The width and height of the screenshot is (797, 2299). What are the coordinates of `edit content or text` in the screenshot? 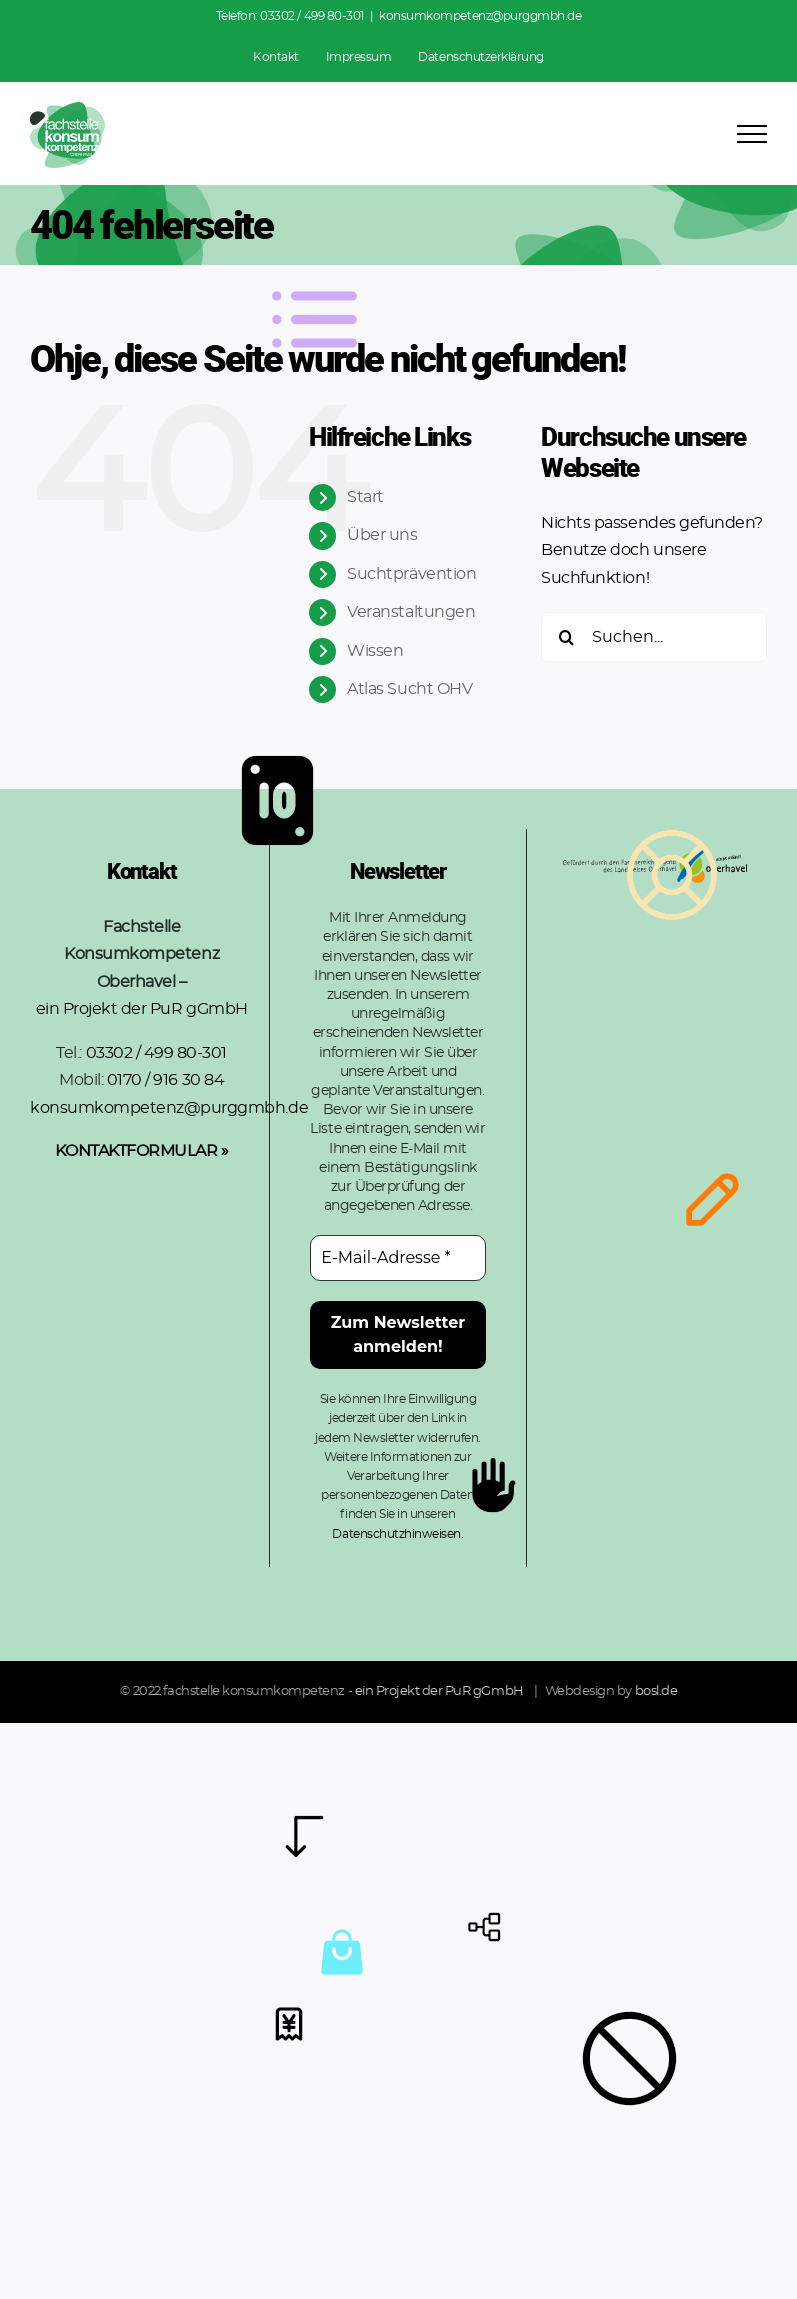 It's located at (713, 1198).